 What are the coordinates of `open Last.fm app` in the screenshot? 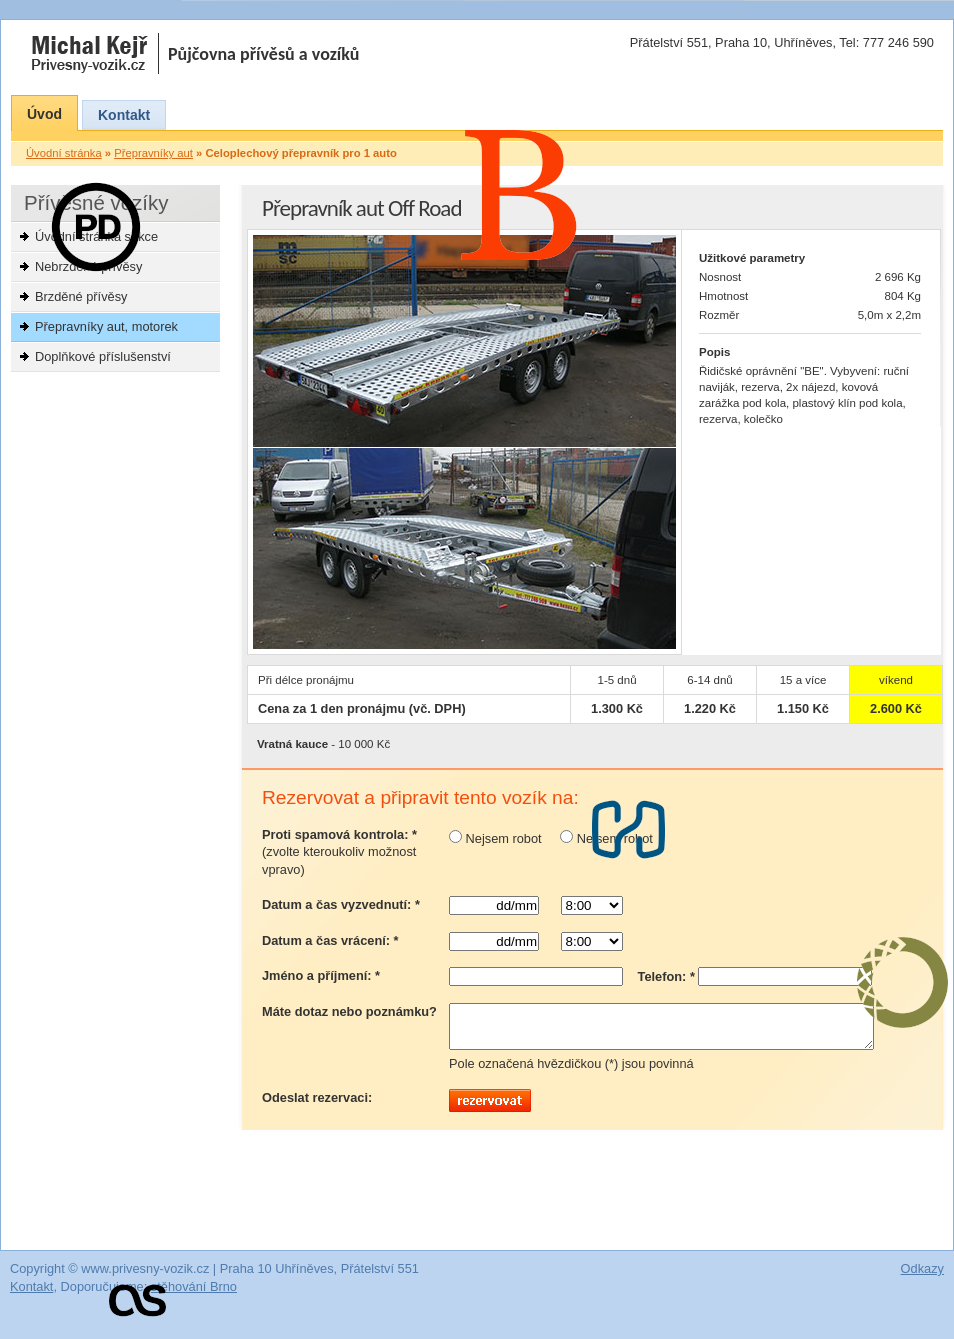 It's located at (137, 1300).